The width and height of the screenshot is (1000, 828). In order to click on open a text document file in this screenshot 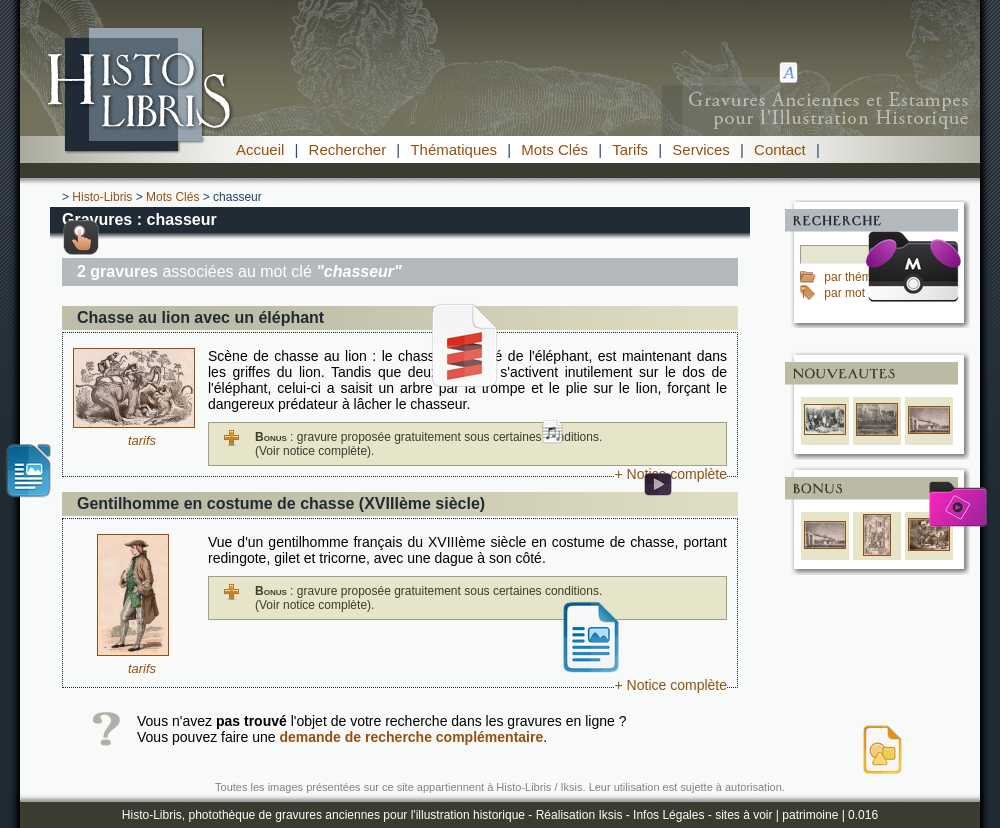, I will do `click(591, 637)`.